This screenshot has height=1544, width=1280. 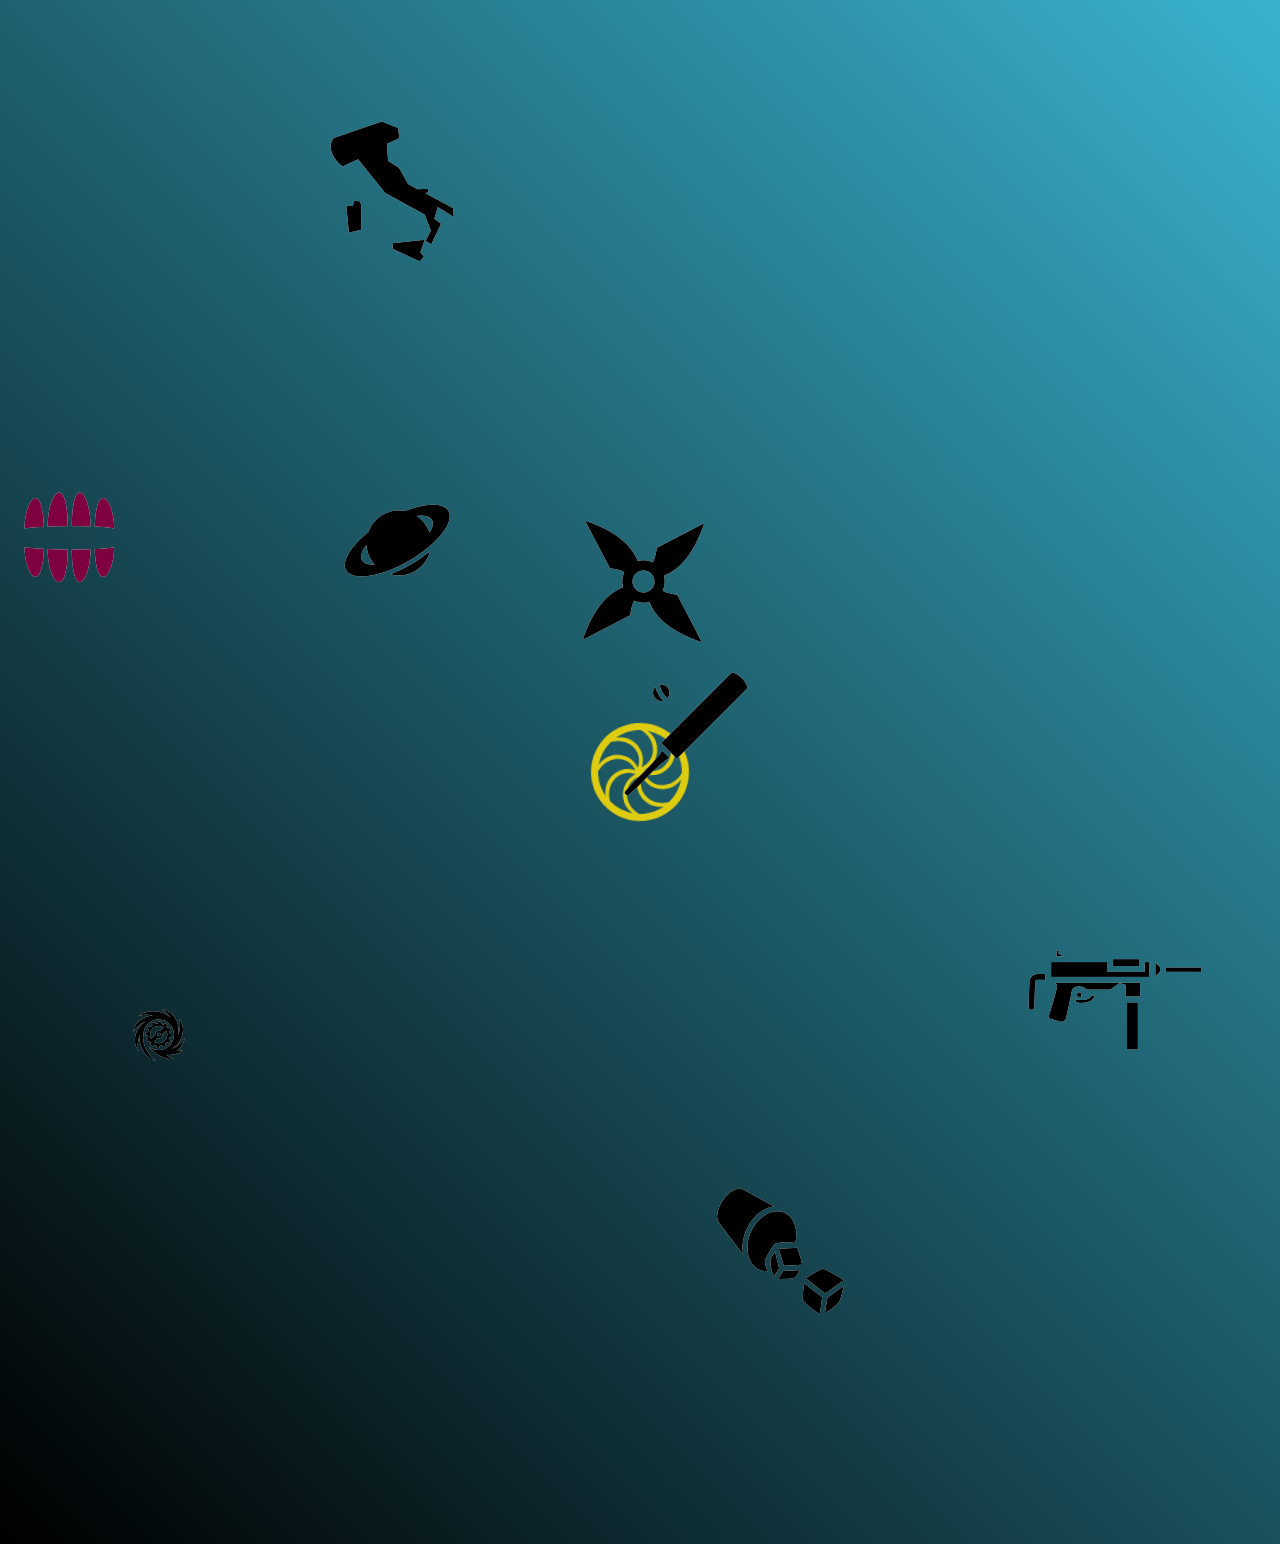 What do you see at coordinates (392, 191) in the screenshot?
I see `select italy as your country or region` at bounding box center [392, 191].